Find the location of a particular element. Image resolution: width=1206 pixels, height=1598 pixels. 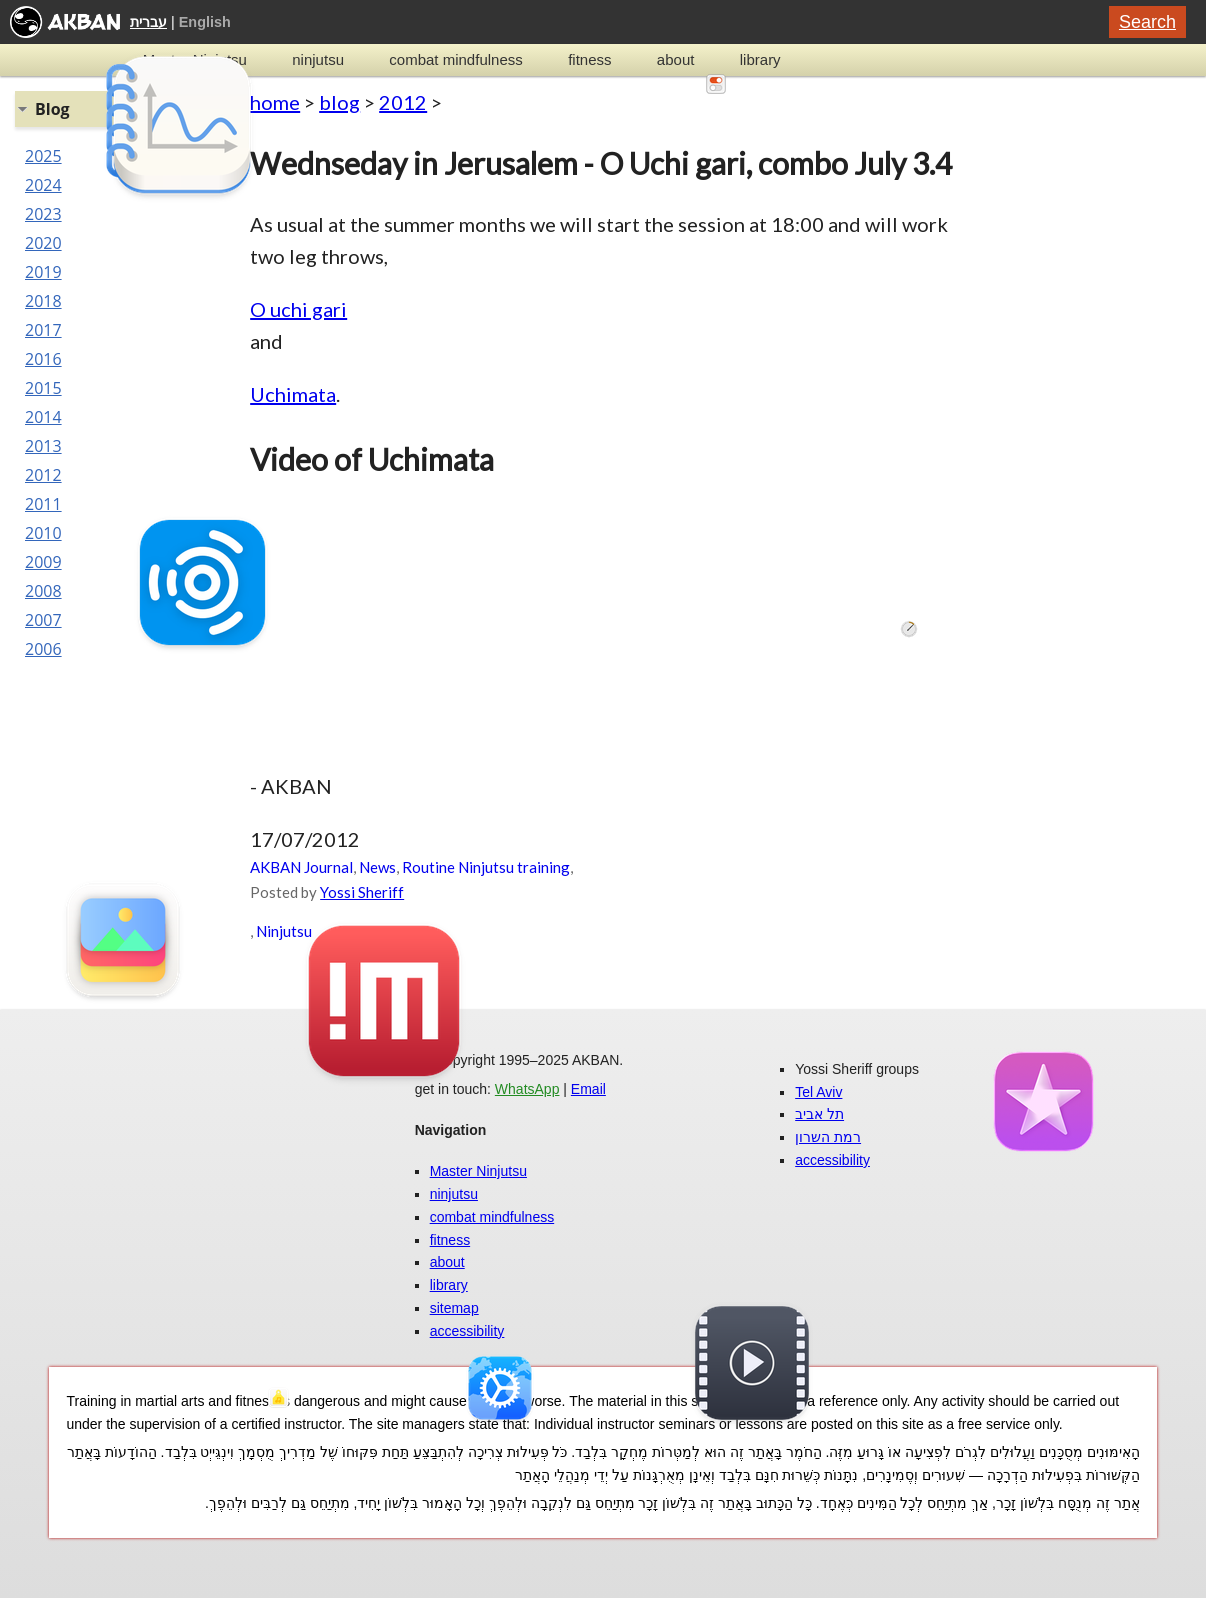

open Graphs app for data visualization is located at coordinates (182, 125).